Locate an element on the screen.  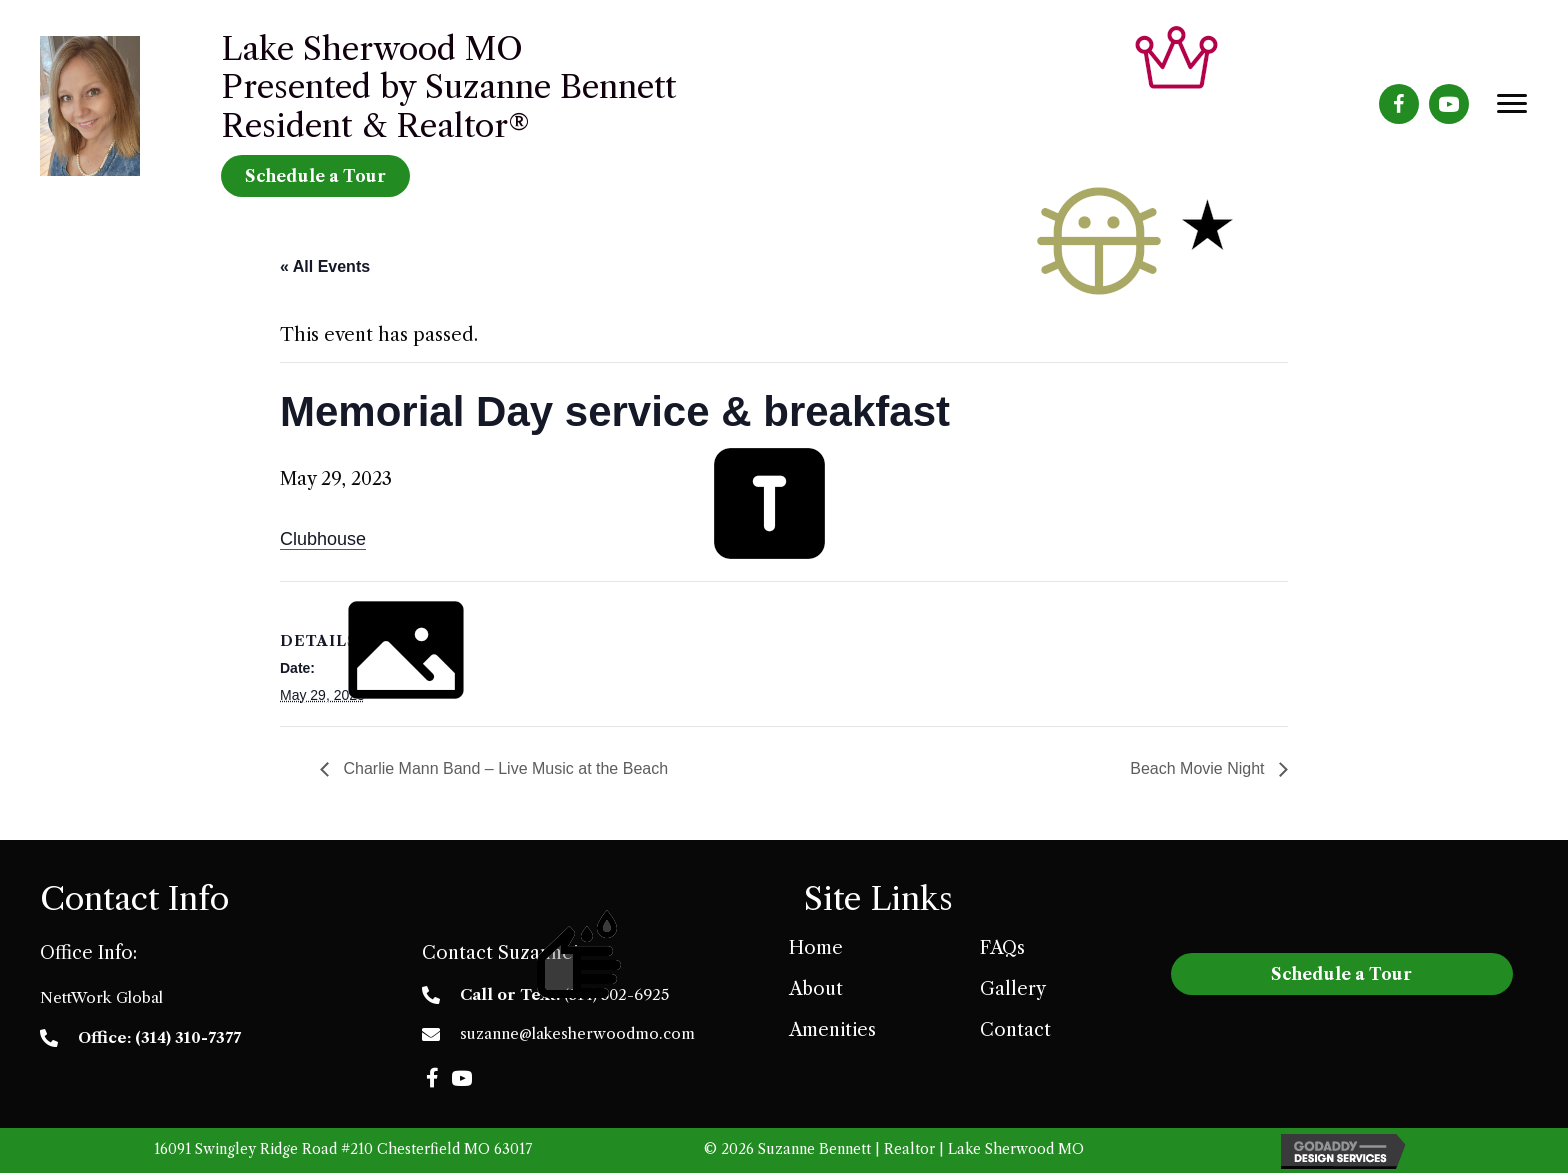
report a bug or issue is located at coordinates (1099, 241).